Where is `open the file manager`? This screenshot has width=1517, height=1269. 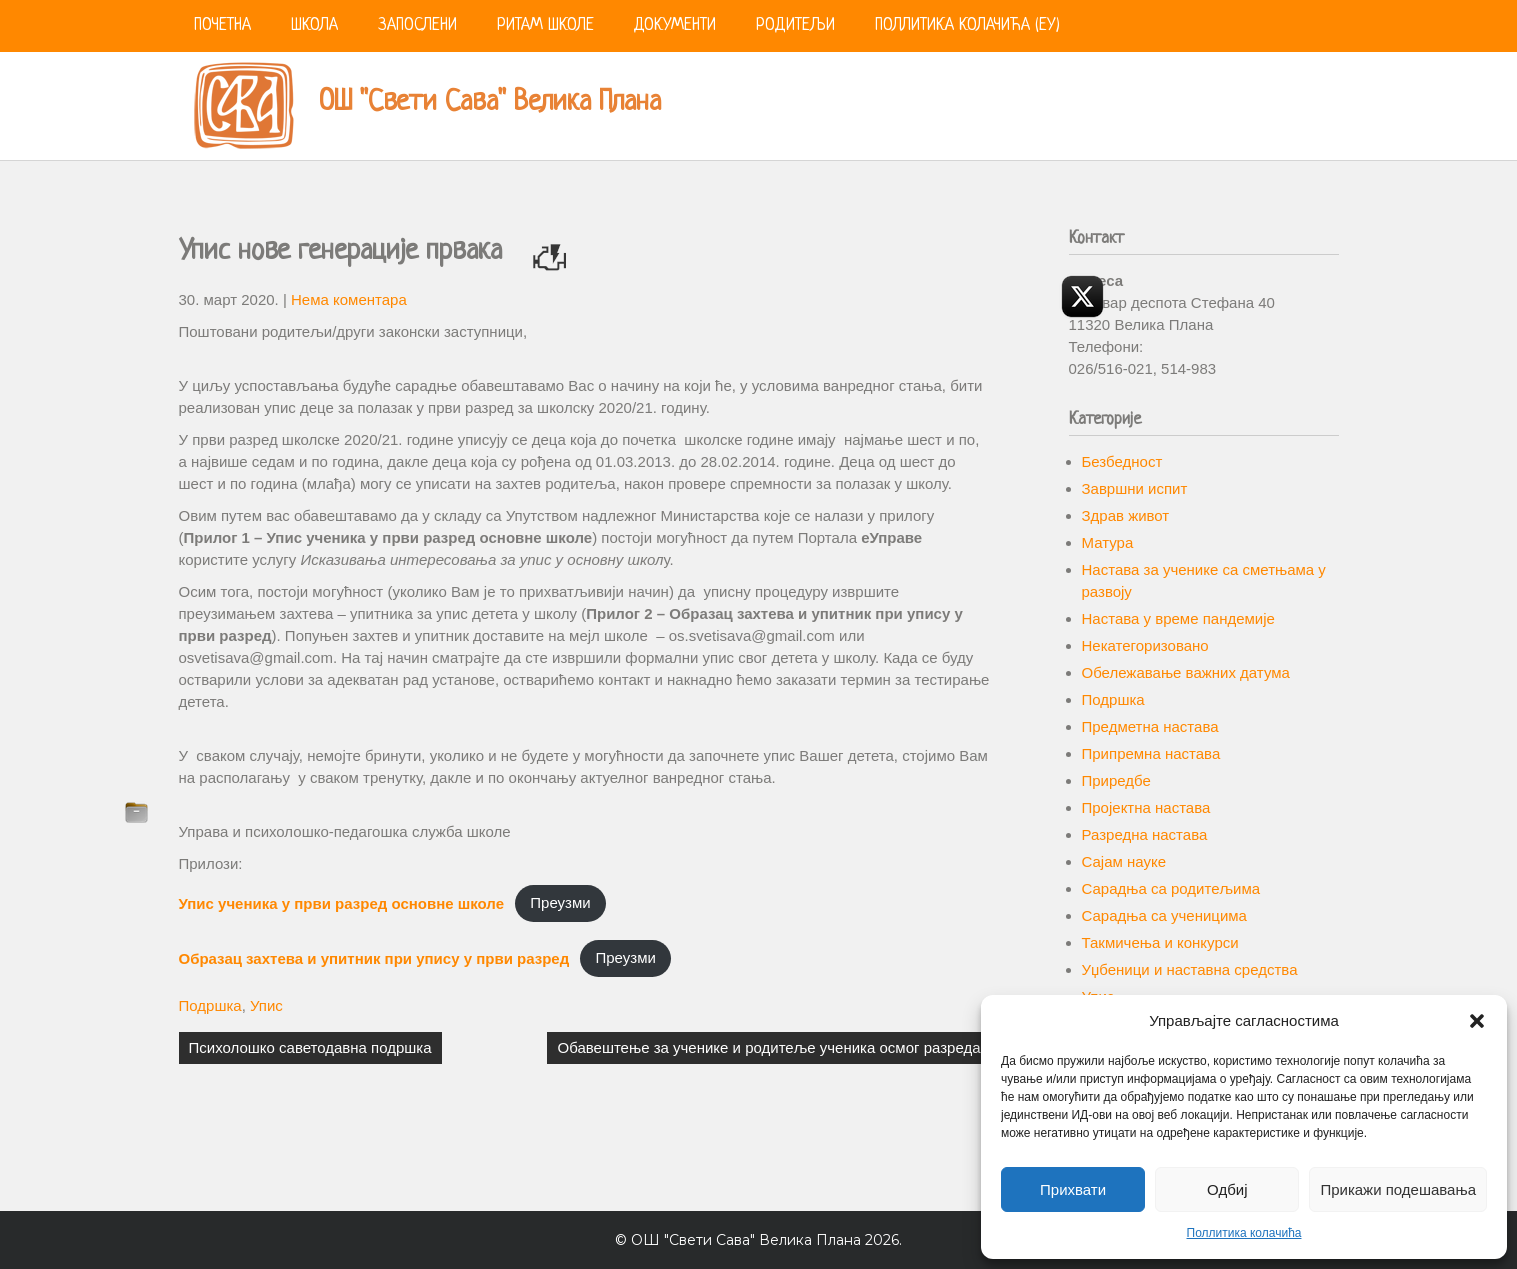 open the file manager is located at coordinates (136, 812).